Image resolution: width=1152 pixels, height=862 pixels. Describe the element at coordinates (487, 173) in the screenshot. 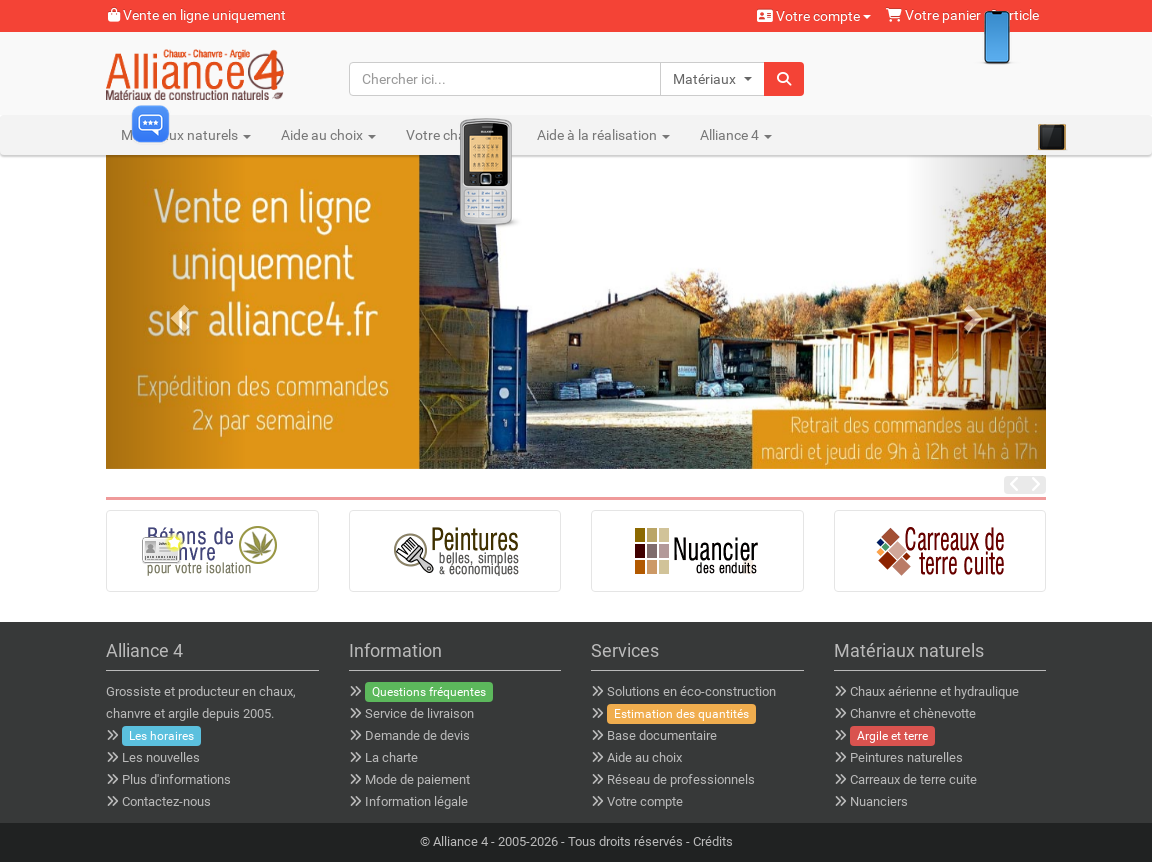

I see `access phone or calling features` at that location.